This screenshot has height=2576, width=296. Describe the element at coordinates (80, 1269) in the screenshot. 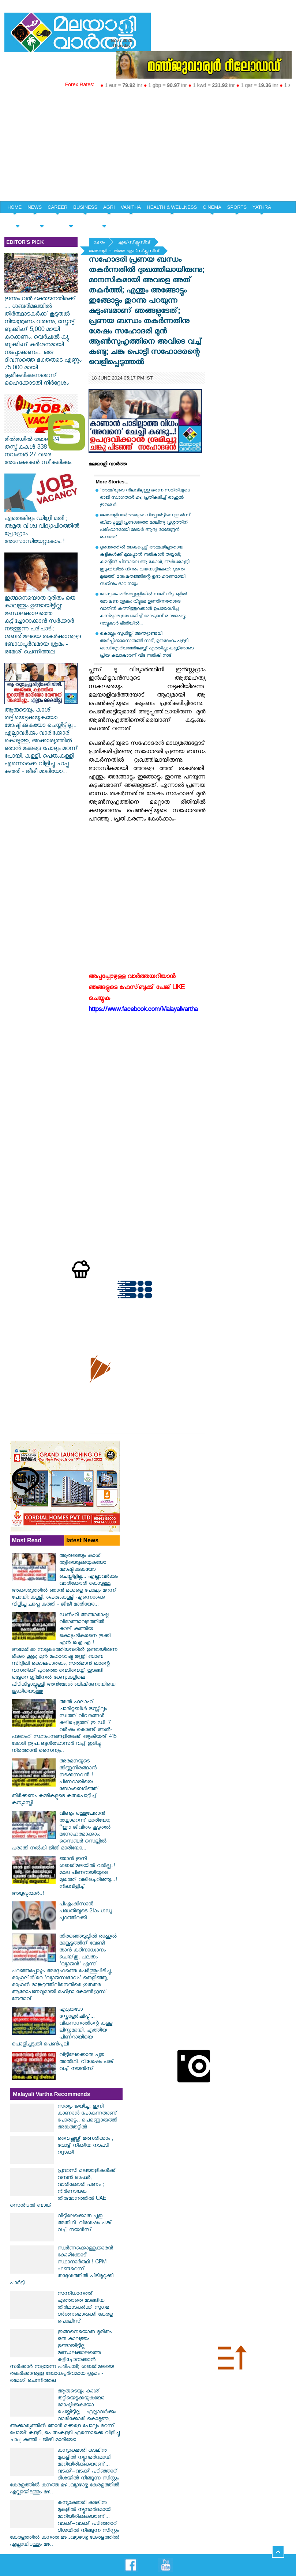

I see `view bakery or dessert options` at that location.